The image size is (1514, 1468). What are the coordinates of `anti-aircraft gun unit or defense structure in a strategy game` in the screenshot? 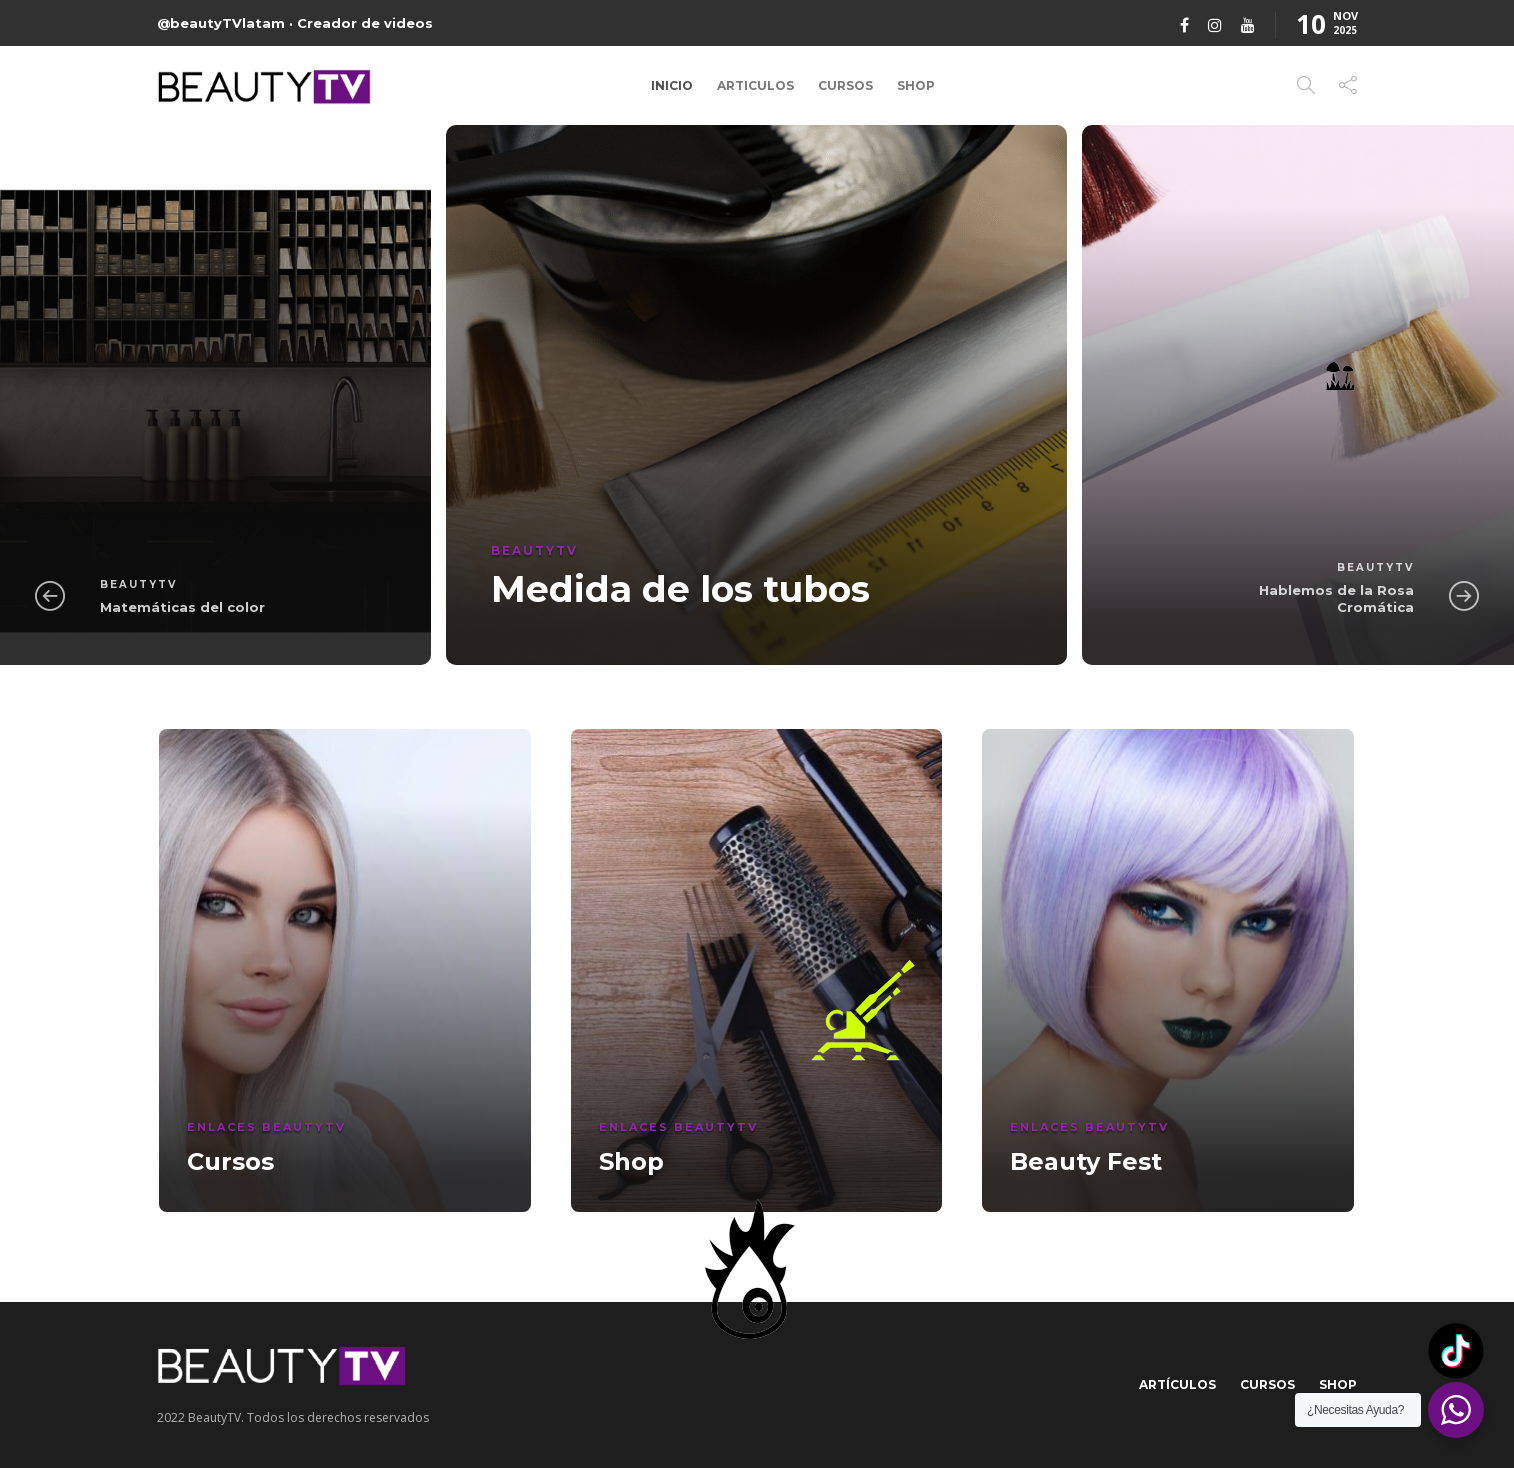 It's located at (863, 1010).